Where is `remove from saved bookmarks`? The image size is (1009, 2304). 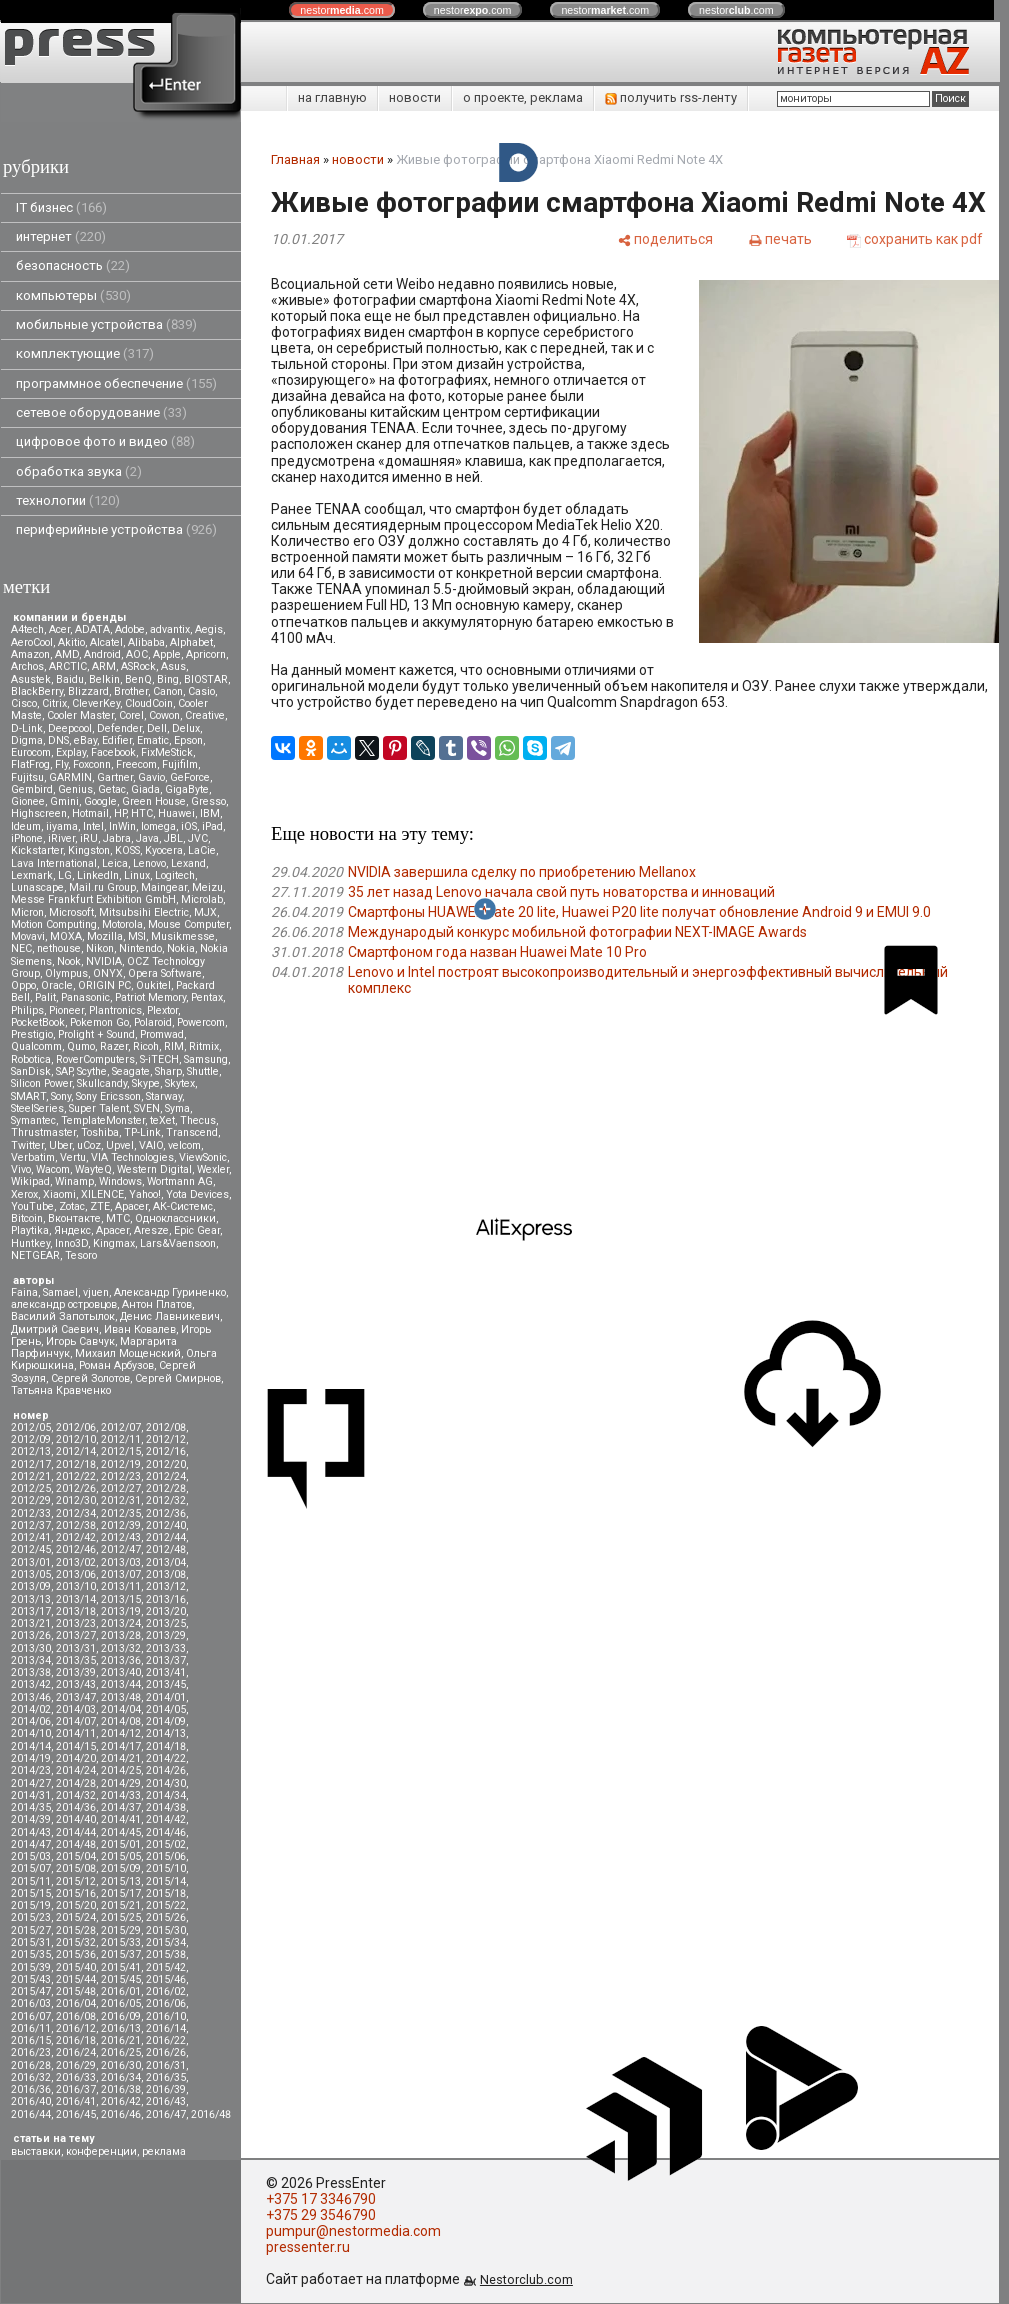 remove from saved bookmarks is located at coordinates (911, 979).